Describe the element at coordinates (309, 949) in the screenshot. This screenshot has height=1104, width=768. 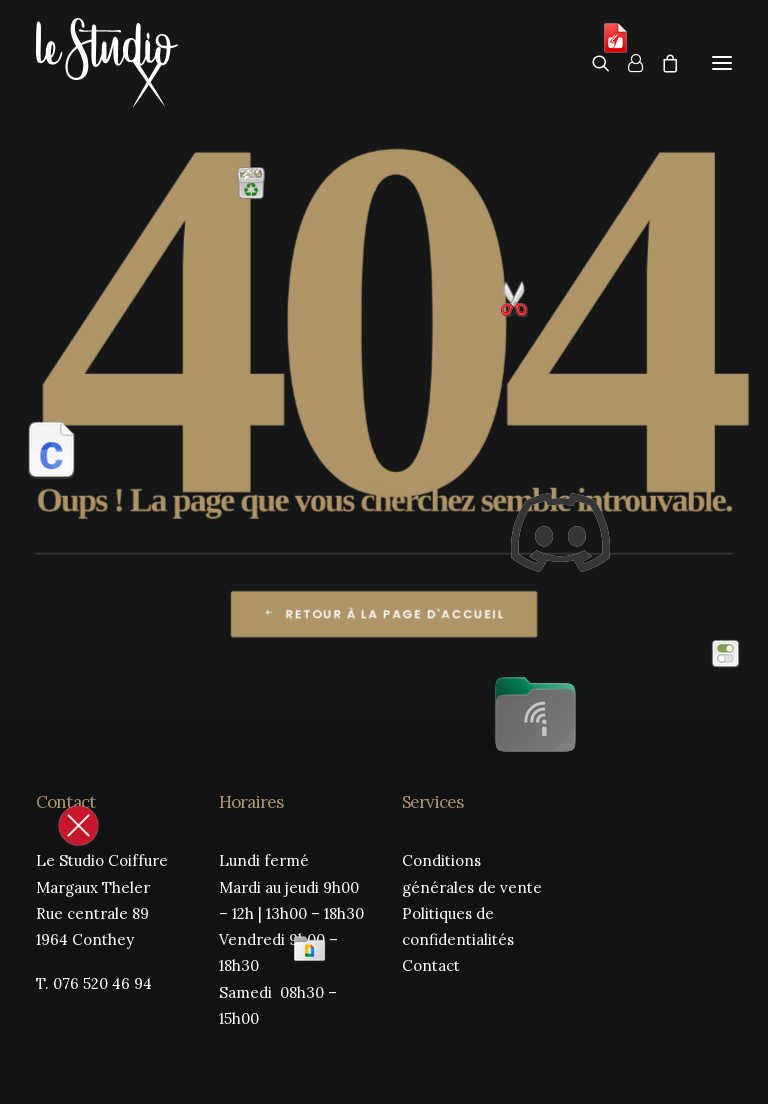
I see `open folder containing google docs files` at that location.